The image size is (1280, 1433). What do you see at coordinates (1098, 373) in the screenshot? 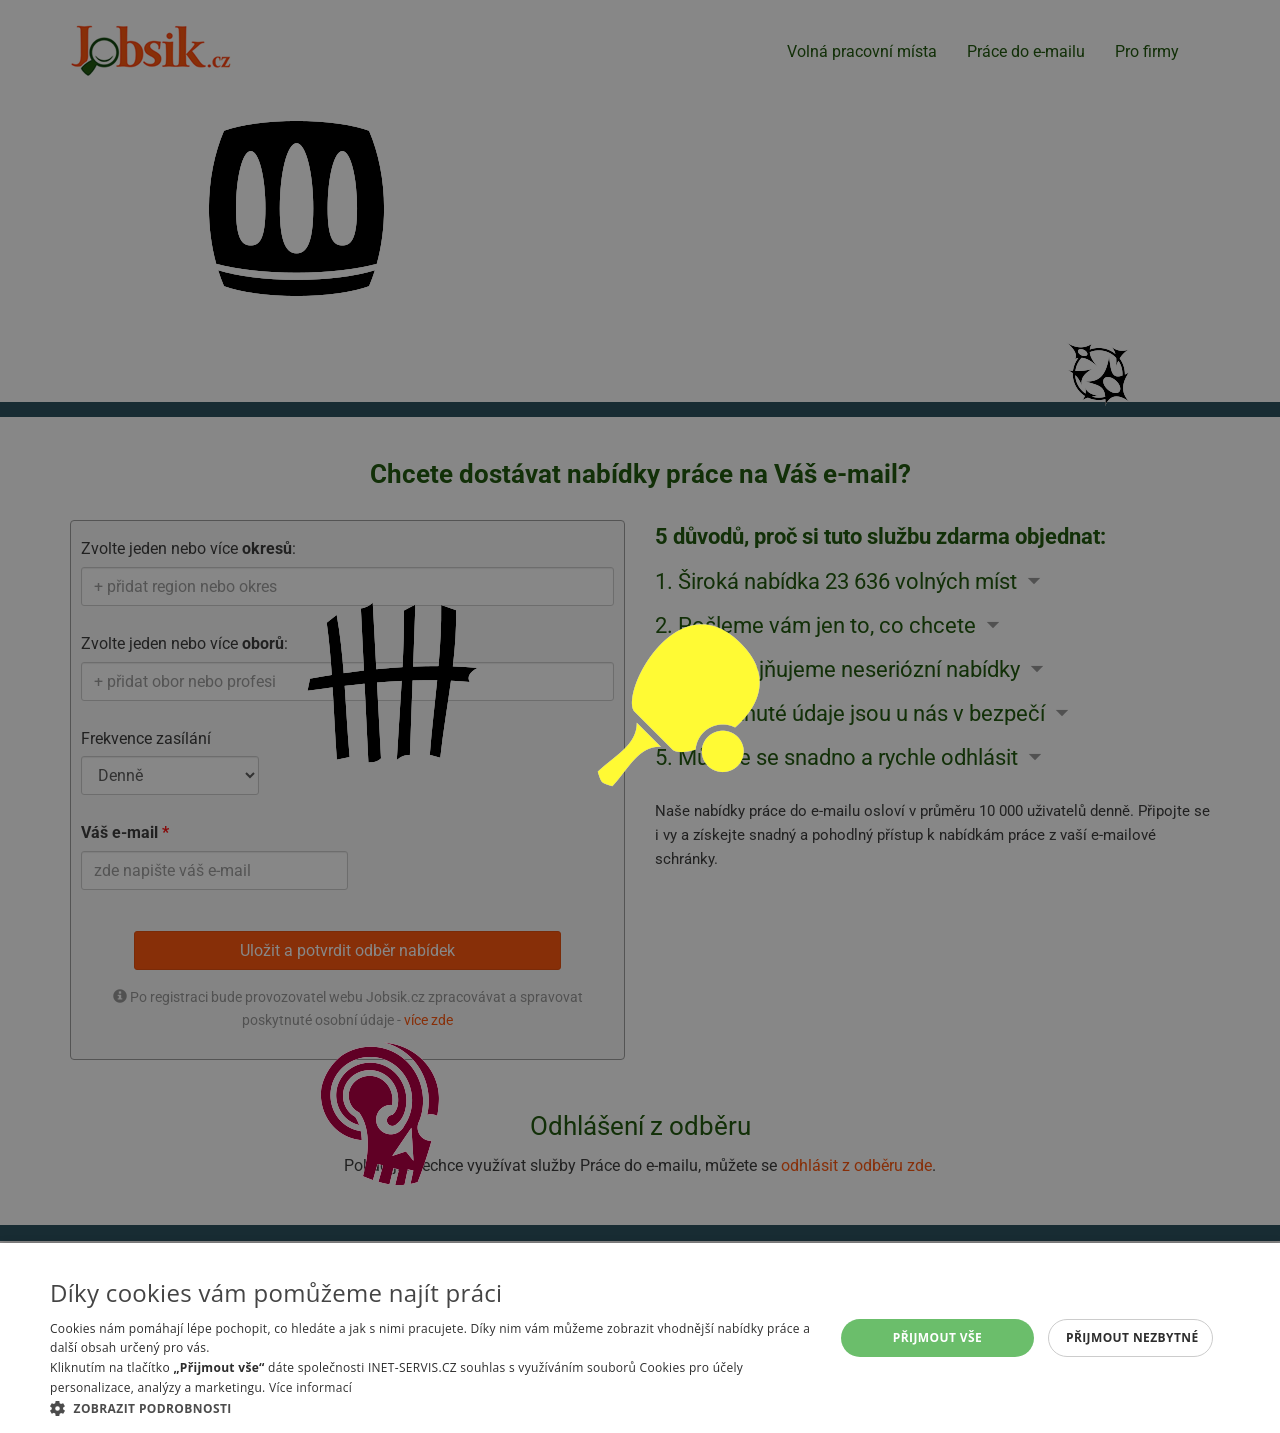
I see `indicates magic or spell activation` at bounding box center [1098, 373].